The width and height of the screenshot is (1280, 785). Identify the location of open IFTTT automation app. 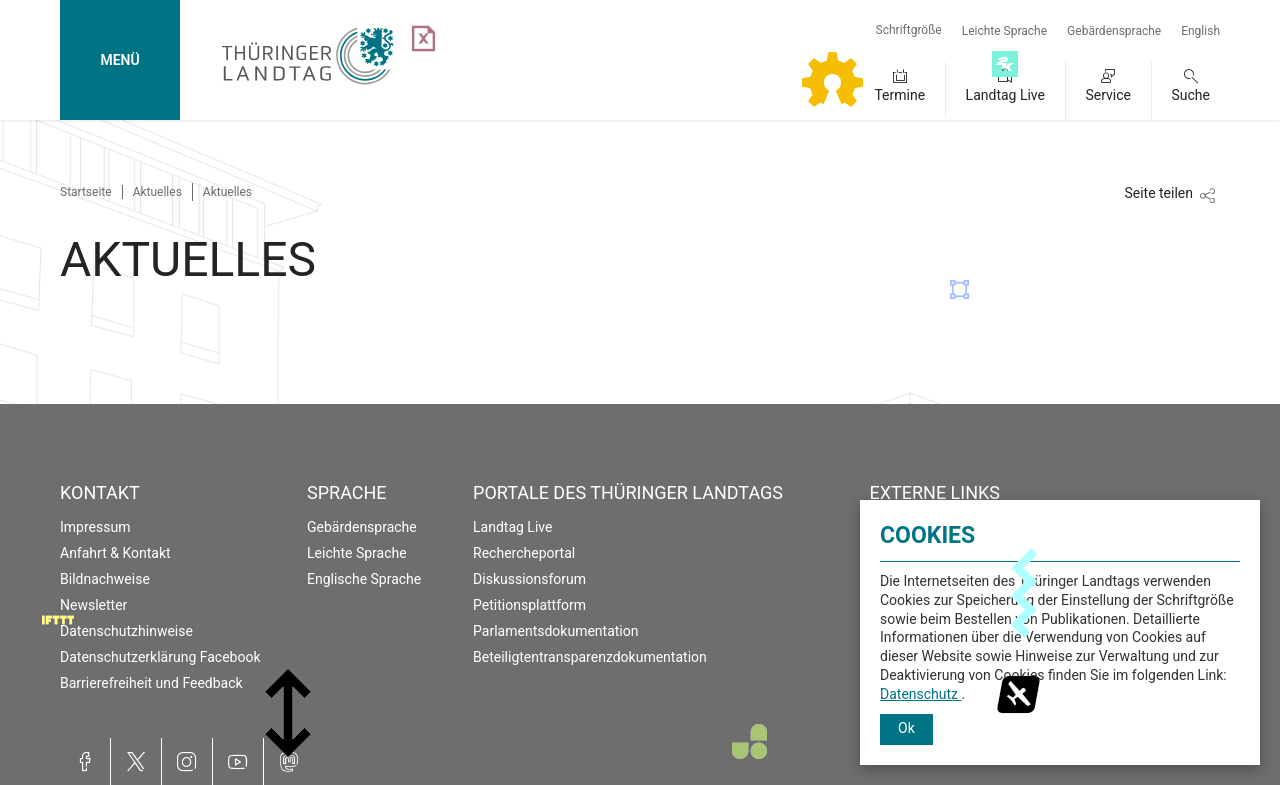
(58, 620).